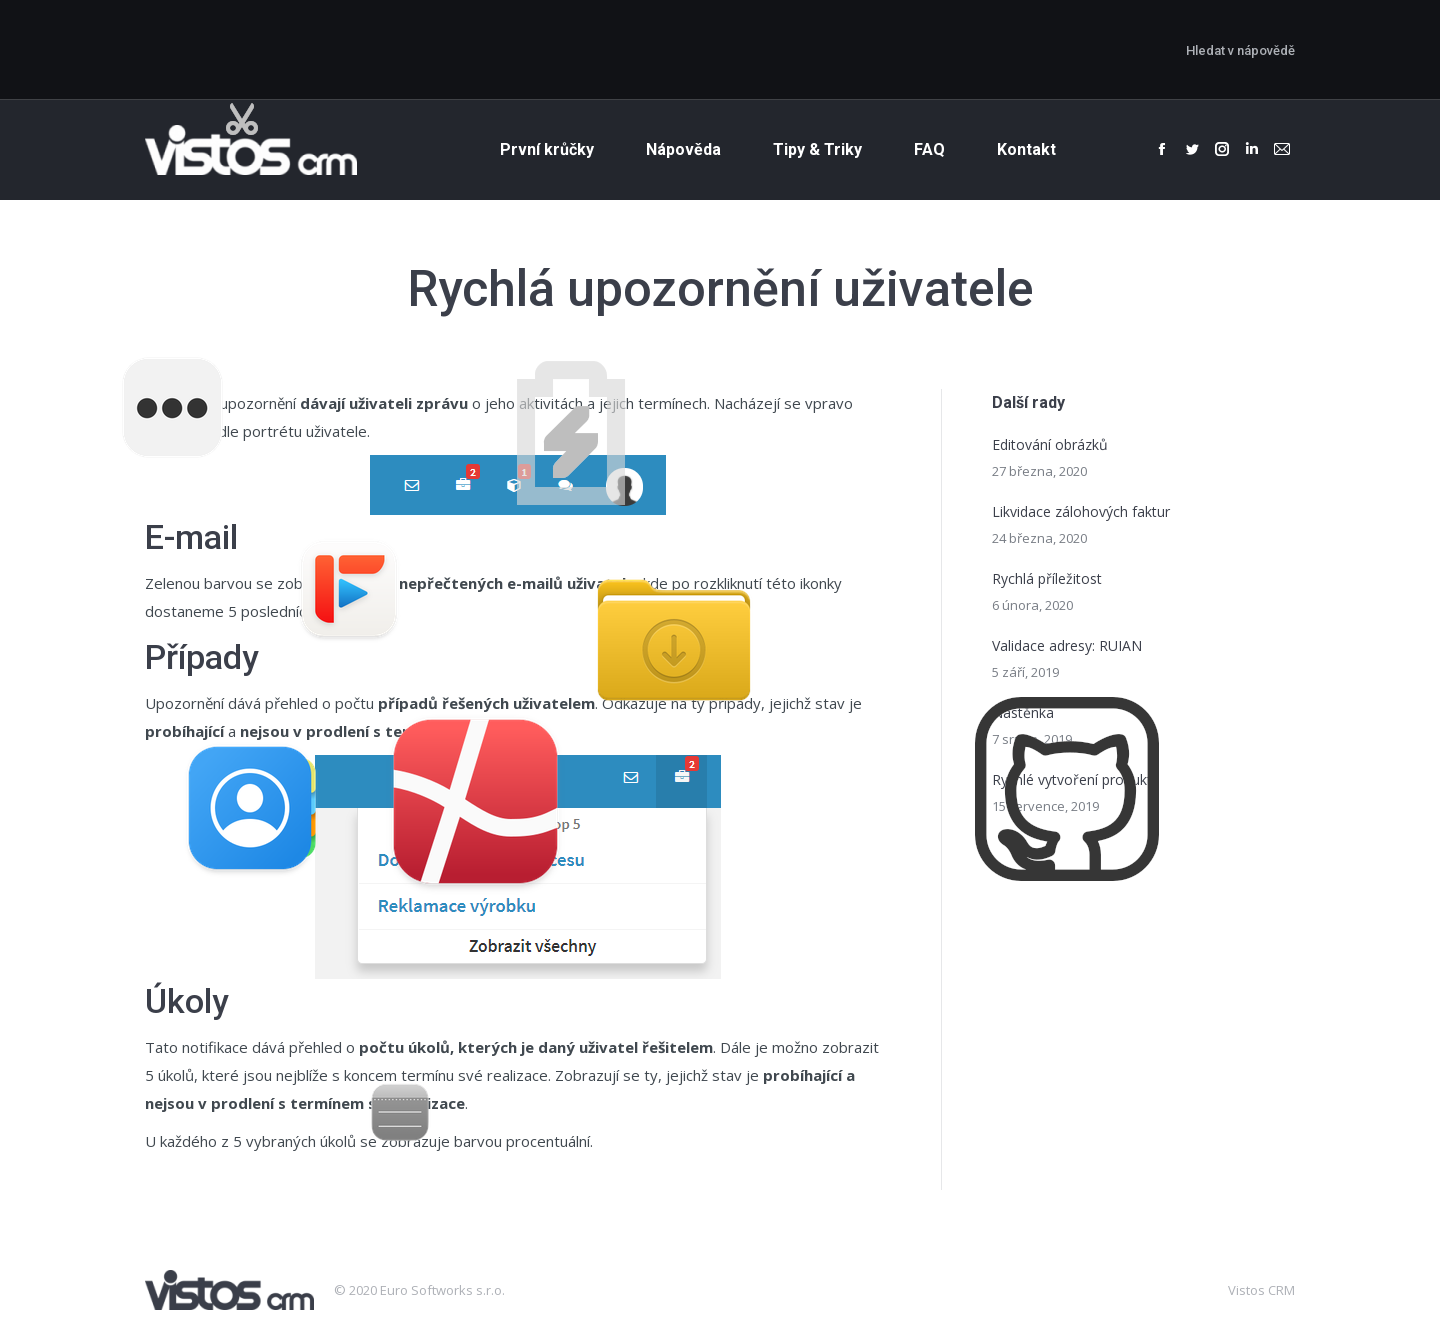 The height and width of the screenshot is (1320, 1440). What do you see at coordinates (250, 808) in the screenshot?
I see `open the communicator app` at bounding box center [250, 808].